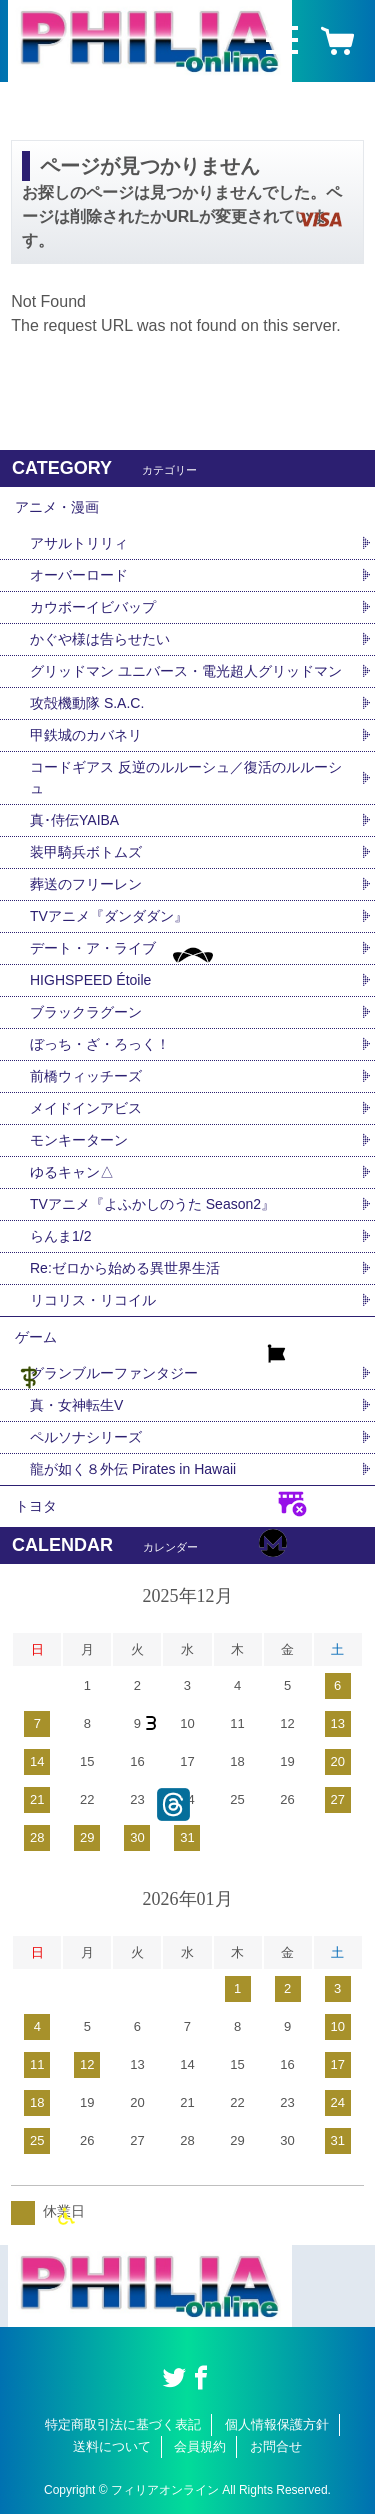 This screenshot has width=375, height=2514. What do you see at coordinates (29, 1377) in the screenshot?
I see `access medical or healthcare services` at bounding box center [29, 1377].